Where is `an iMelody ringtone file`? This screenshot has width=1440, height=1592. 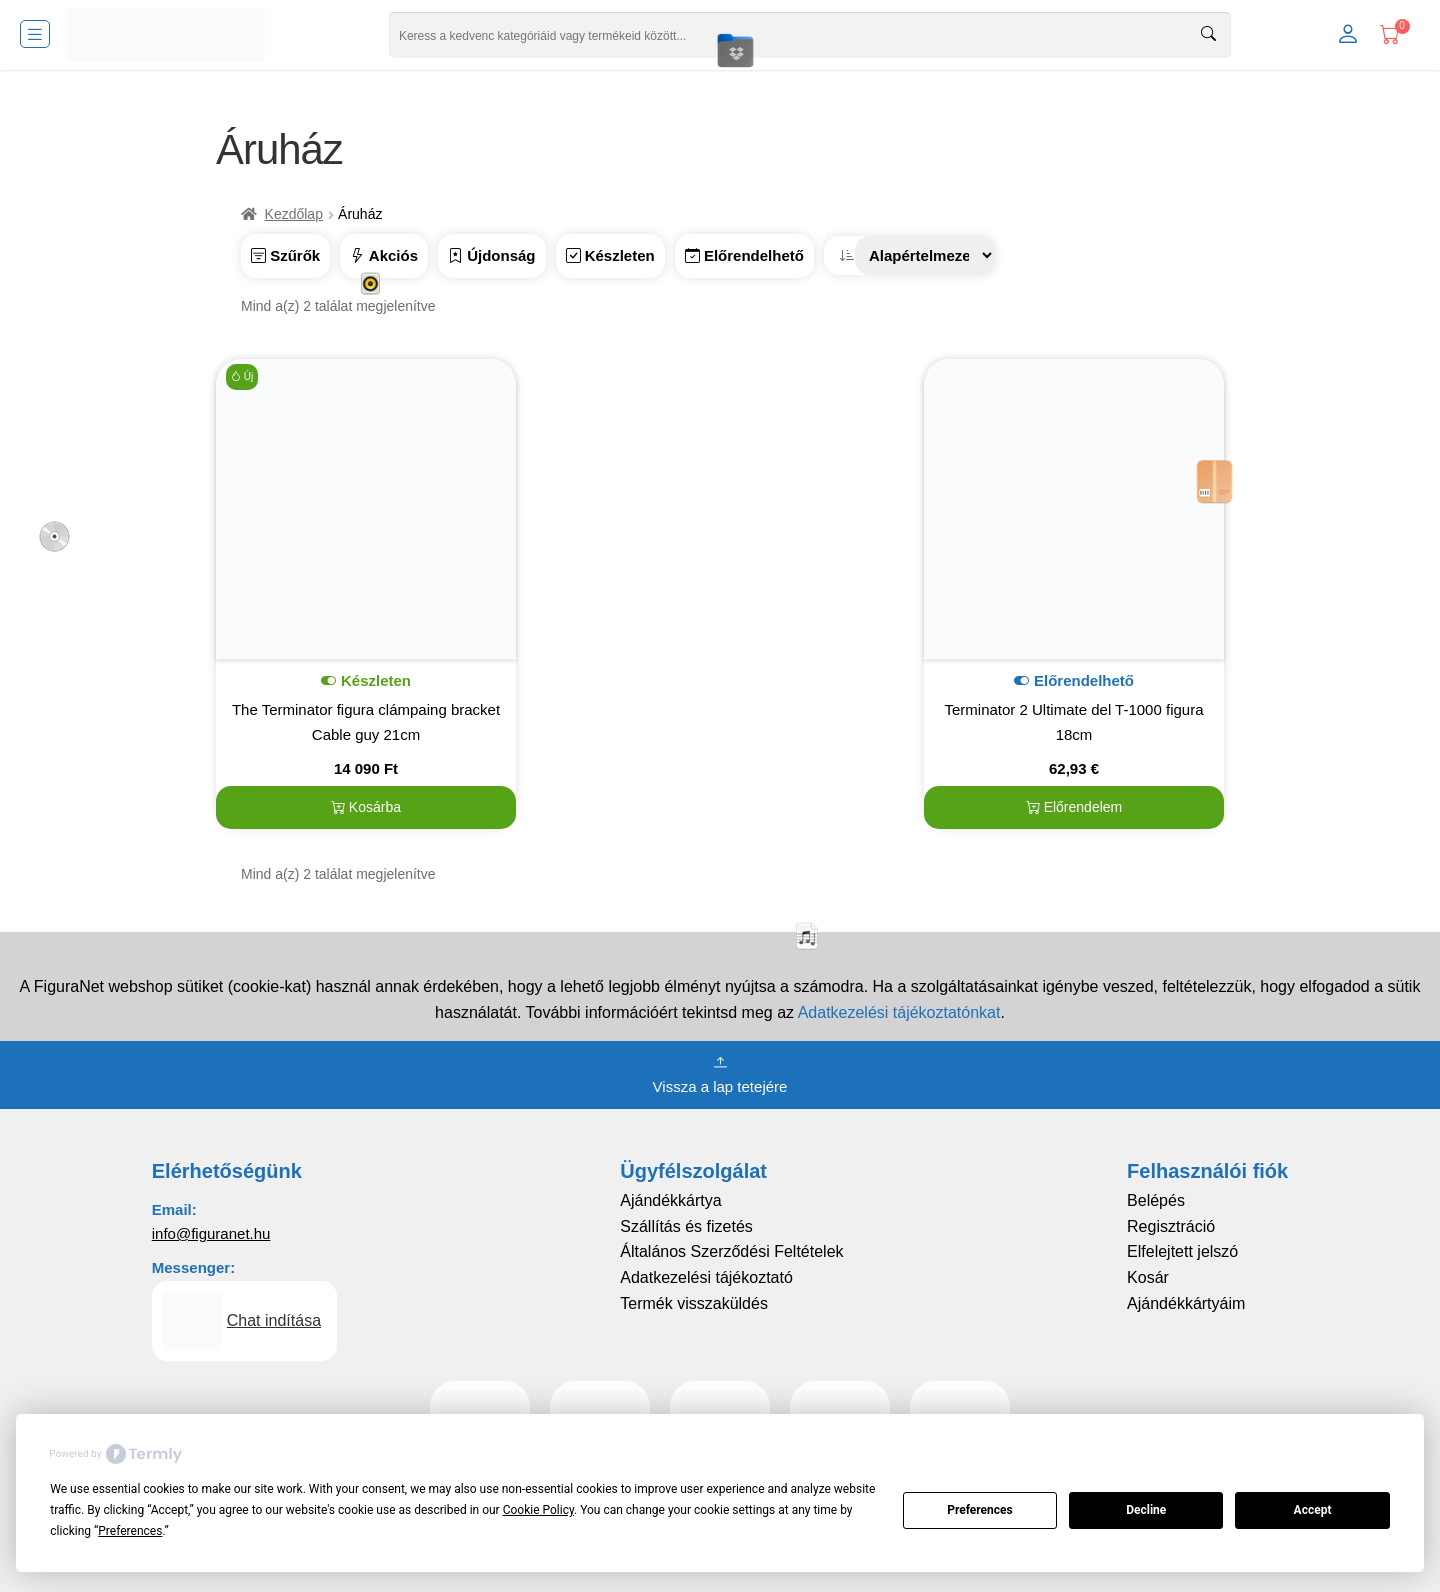 an iMelody ringtone file is located at coordinates (807, 936).